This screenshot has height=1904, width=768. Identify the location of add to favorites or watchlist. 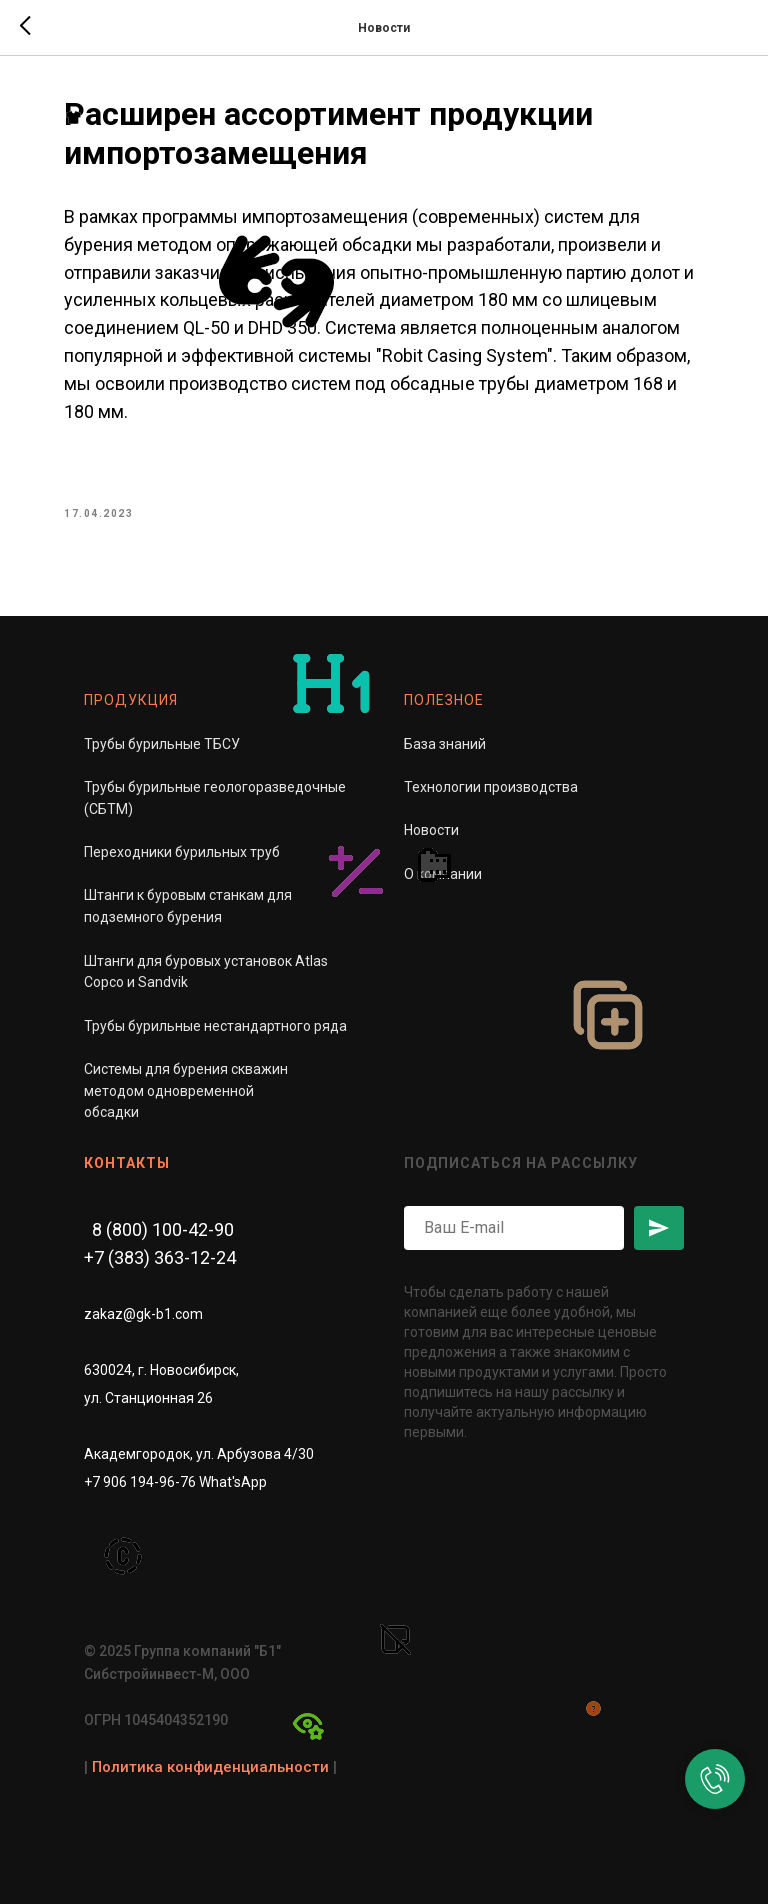
(307, 1723).